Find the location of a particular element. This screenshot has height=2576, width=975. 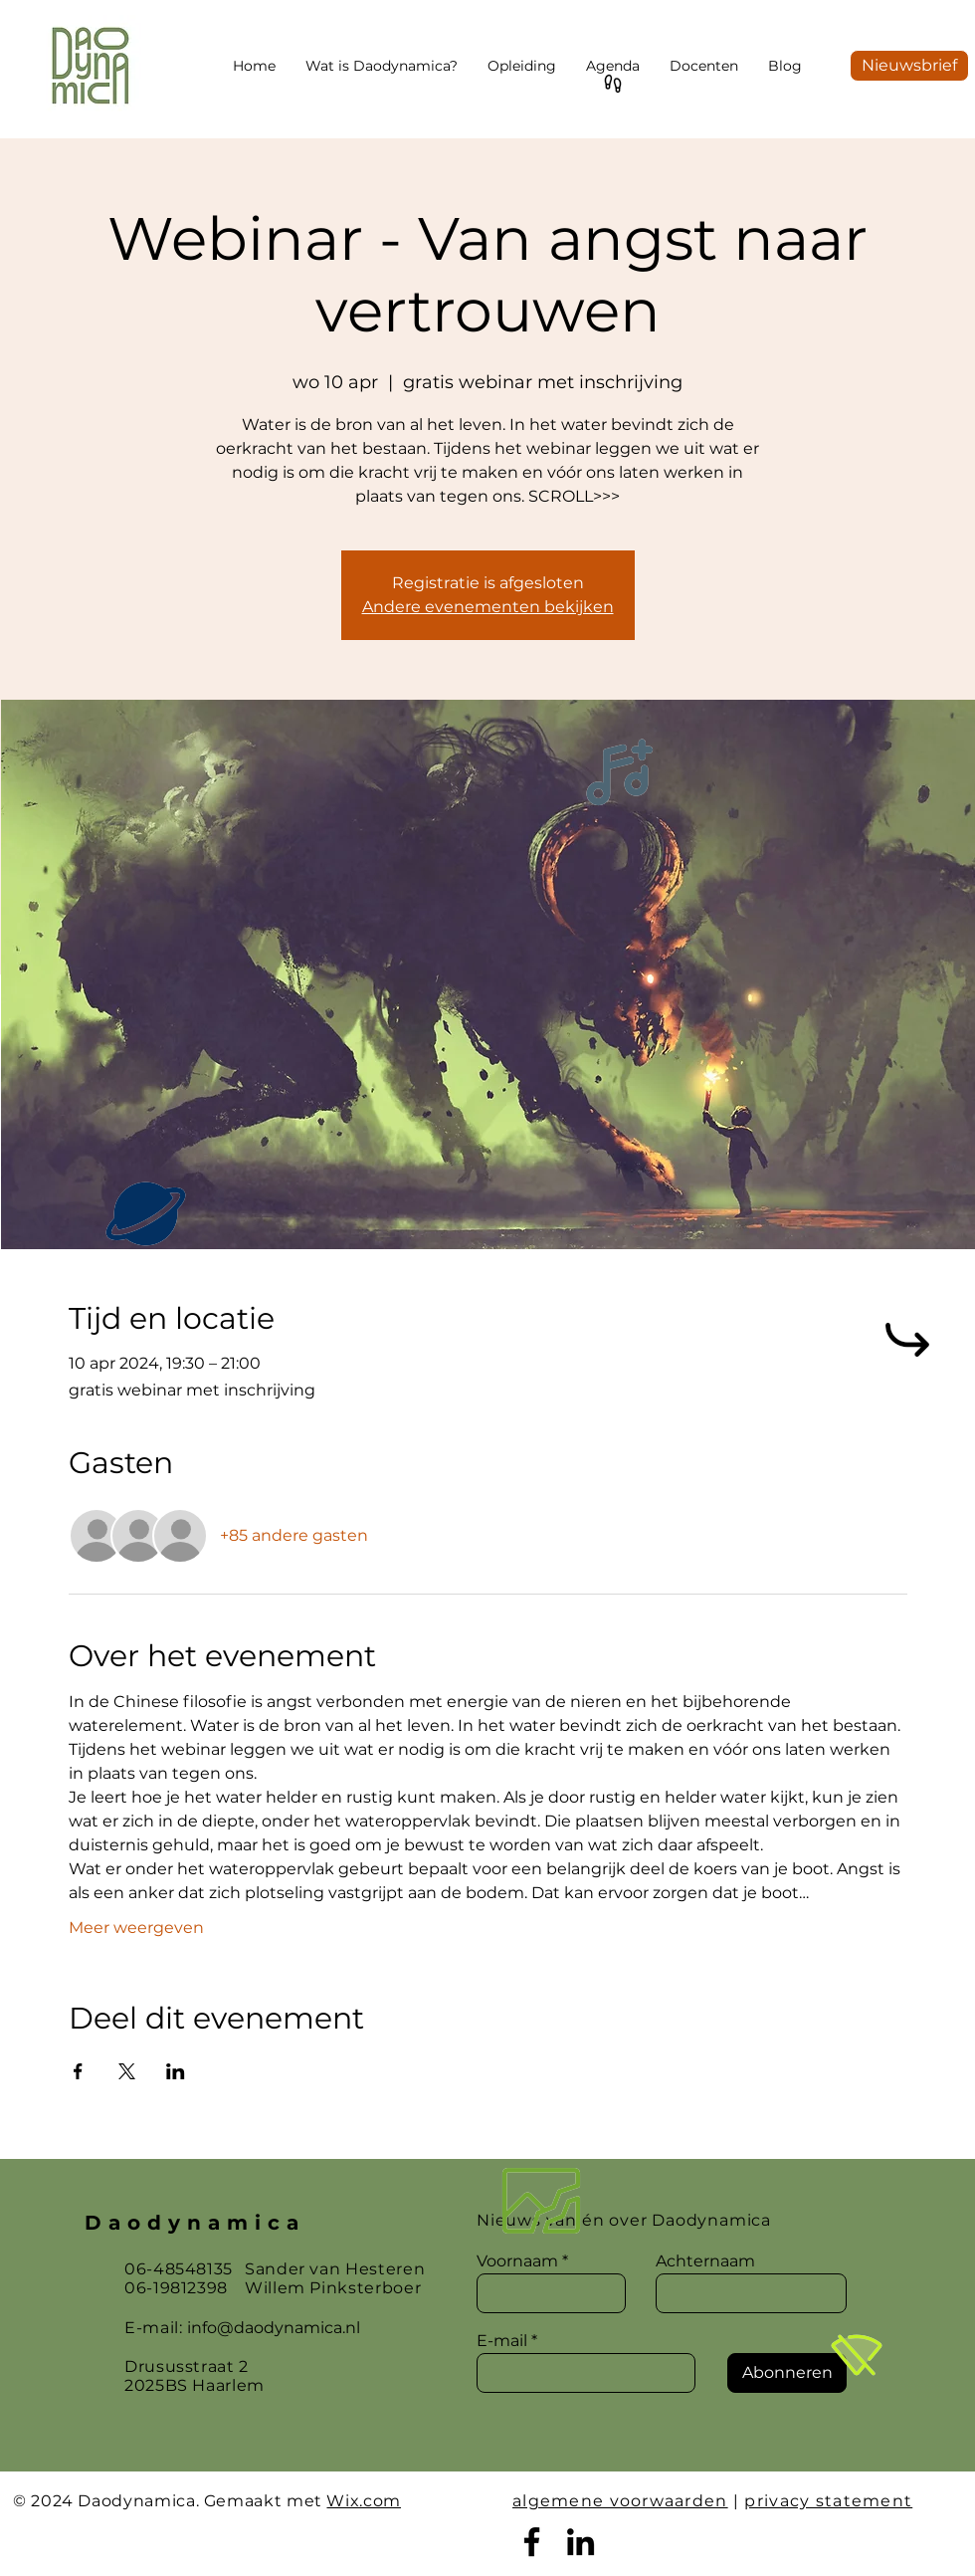

indicates a broken or corrupted image file is located at coordinates (541, 2201).